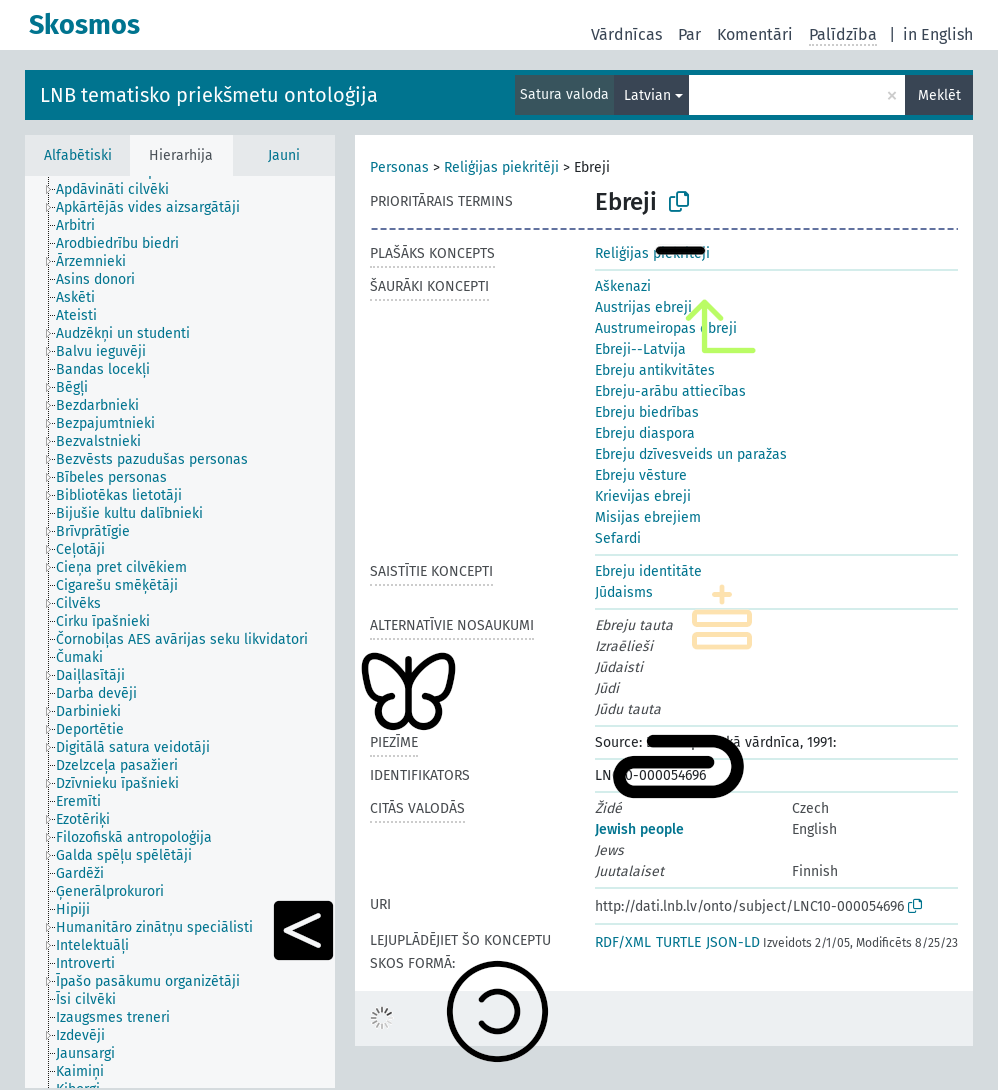 Image resolution: width=998 pixels, height=1090 pixels. What do you see at coordinates (408, 689) in the screenshot?
I see `indicates a nature or wildlife category` at bounding box center [408, 689].